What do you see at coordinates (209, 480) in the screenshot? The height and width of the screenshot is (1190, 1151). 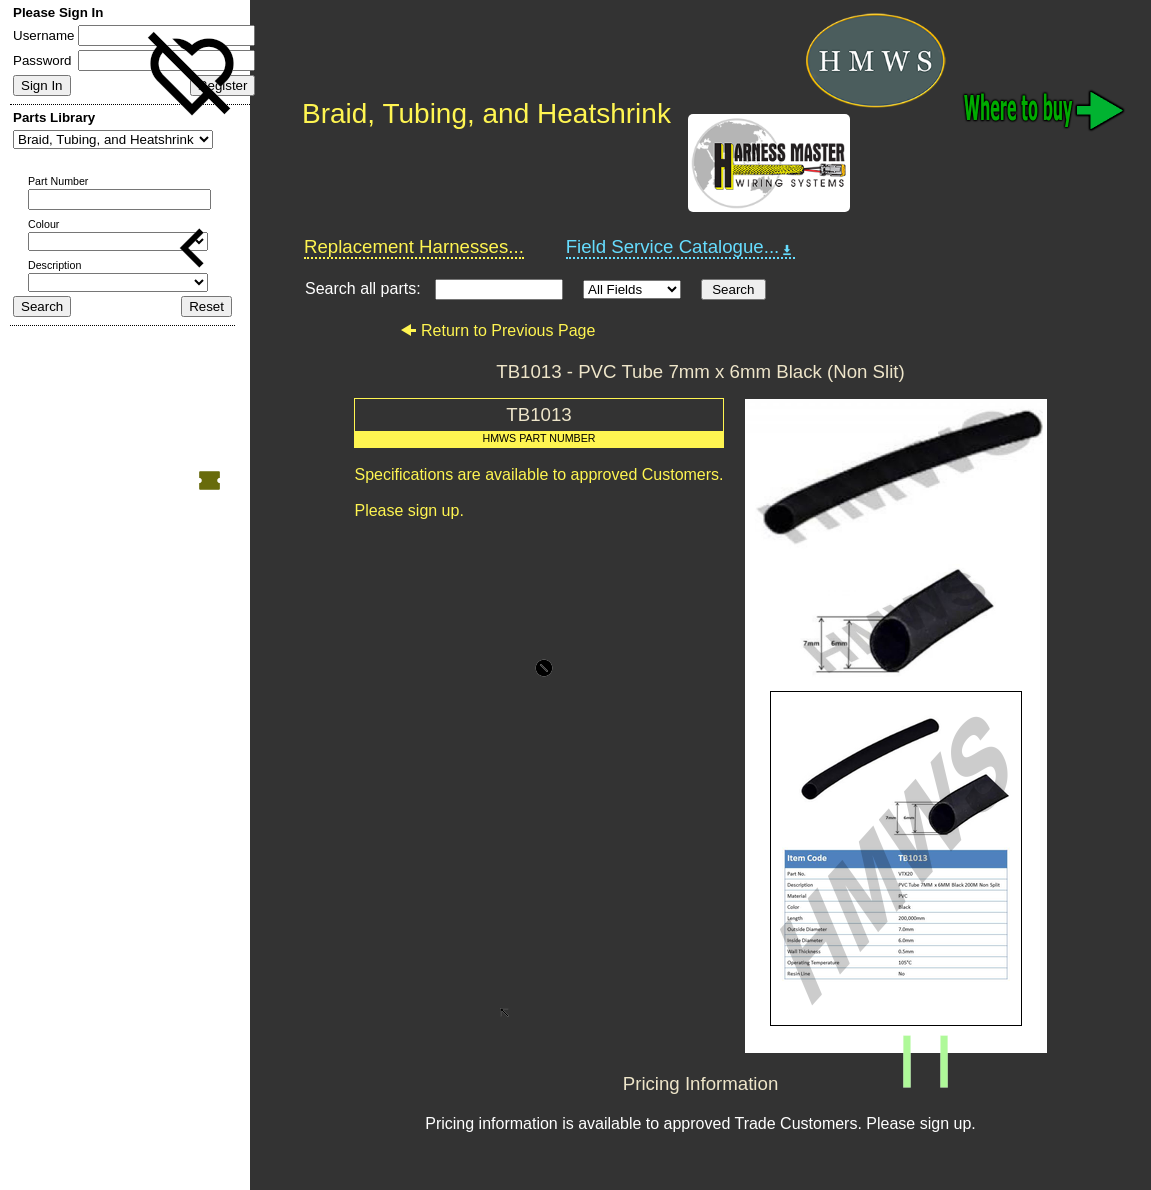 I see `view your tickets or passes` at bounding box center [209, 480].